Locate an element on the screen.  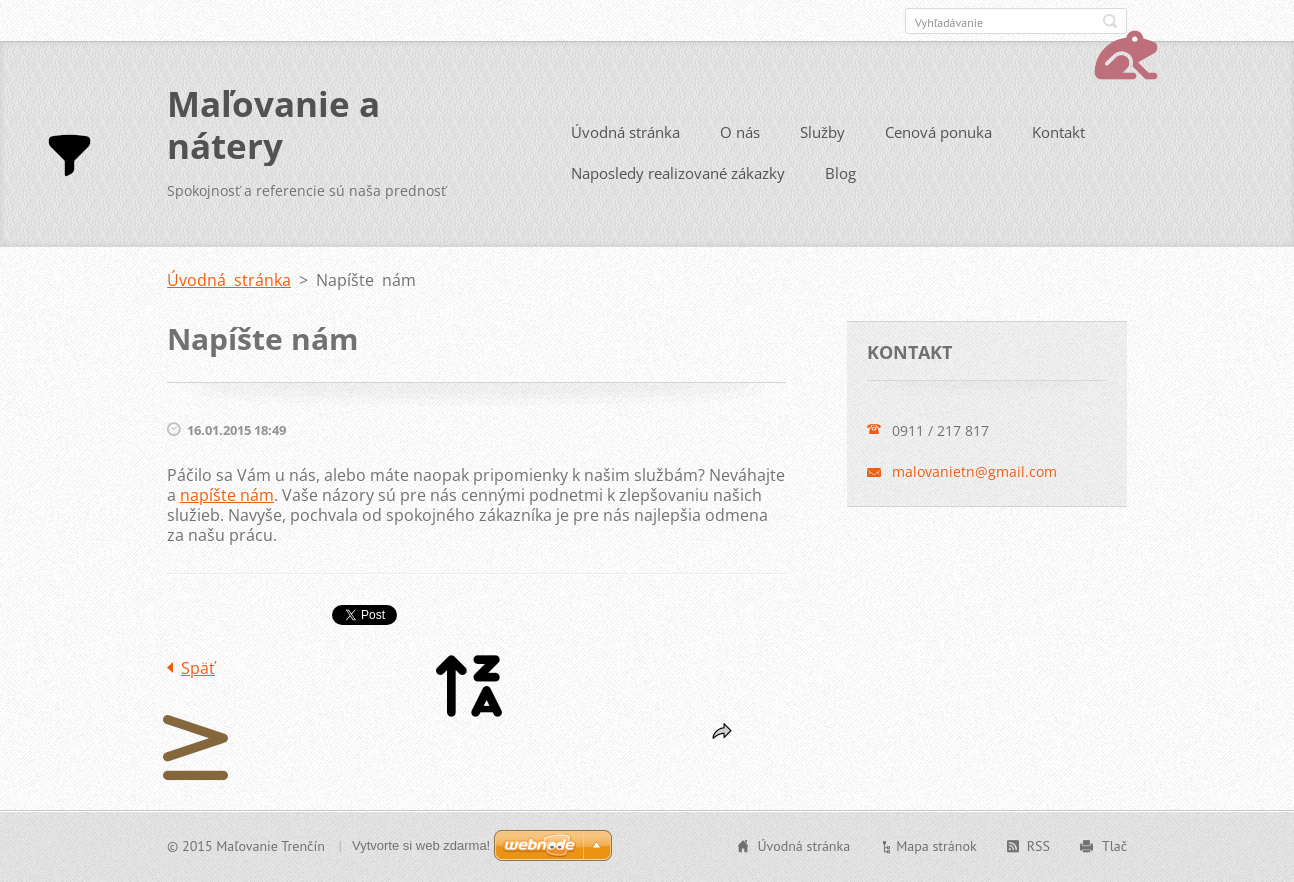
share this content is located at coordinates (722, 732).